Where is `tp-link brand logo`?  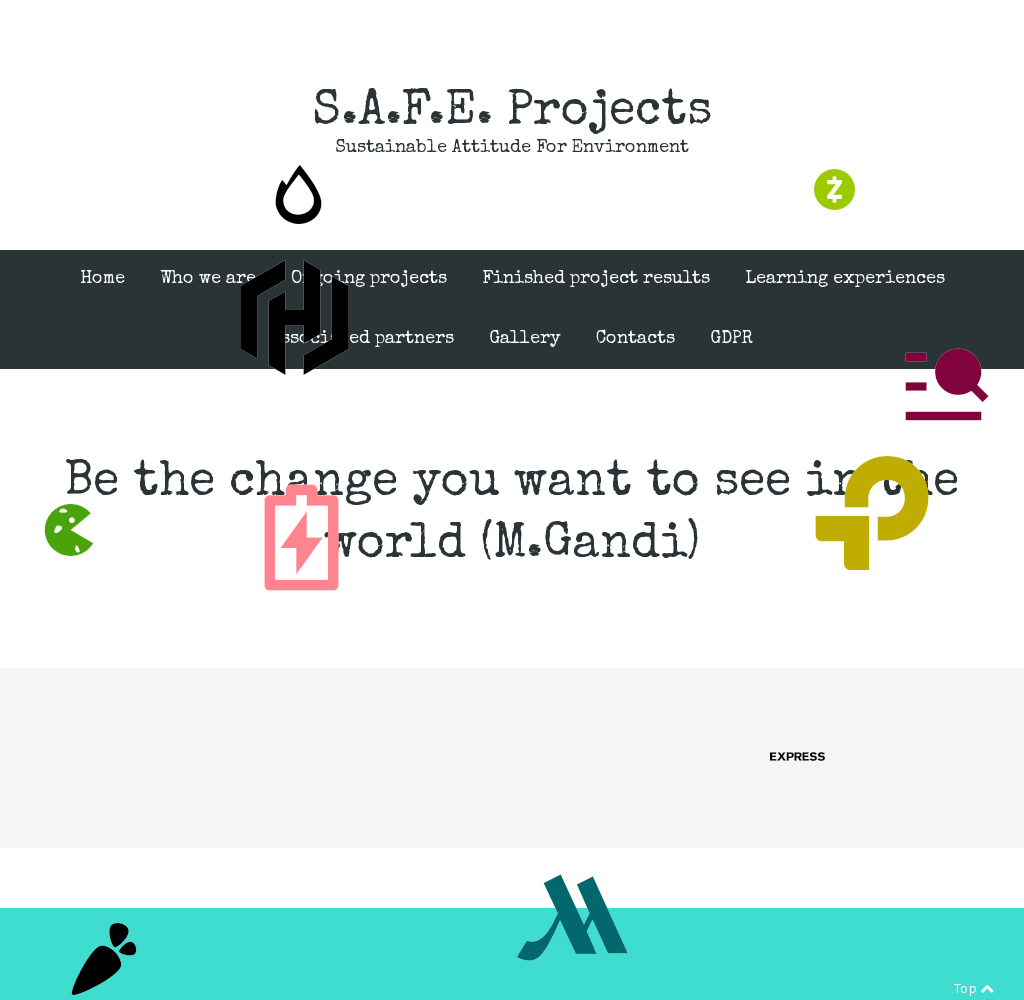
tp-link brand logo is located at coordinates (872, 513).